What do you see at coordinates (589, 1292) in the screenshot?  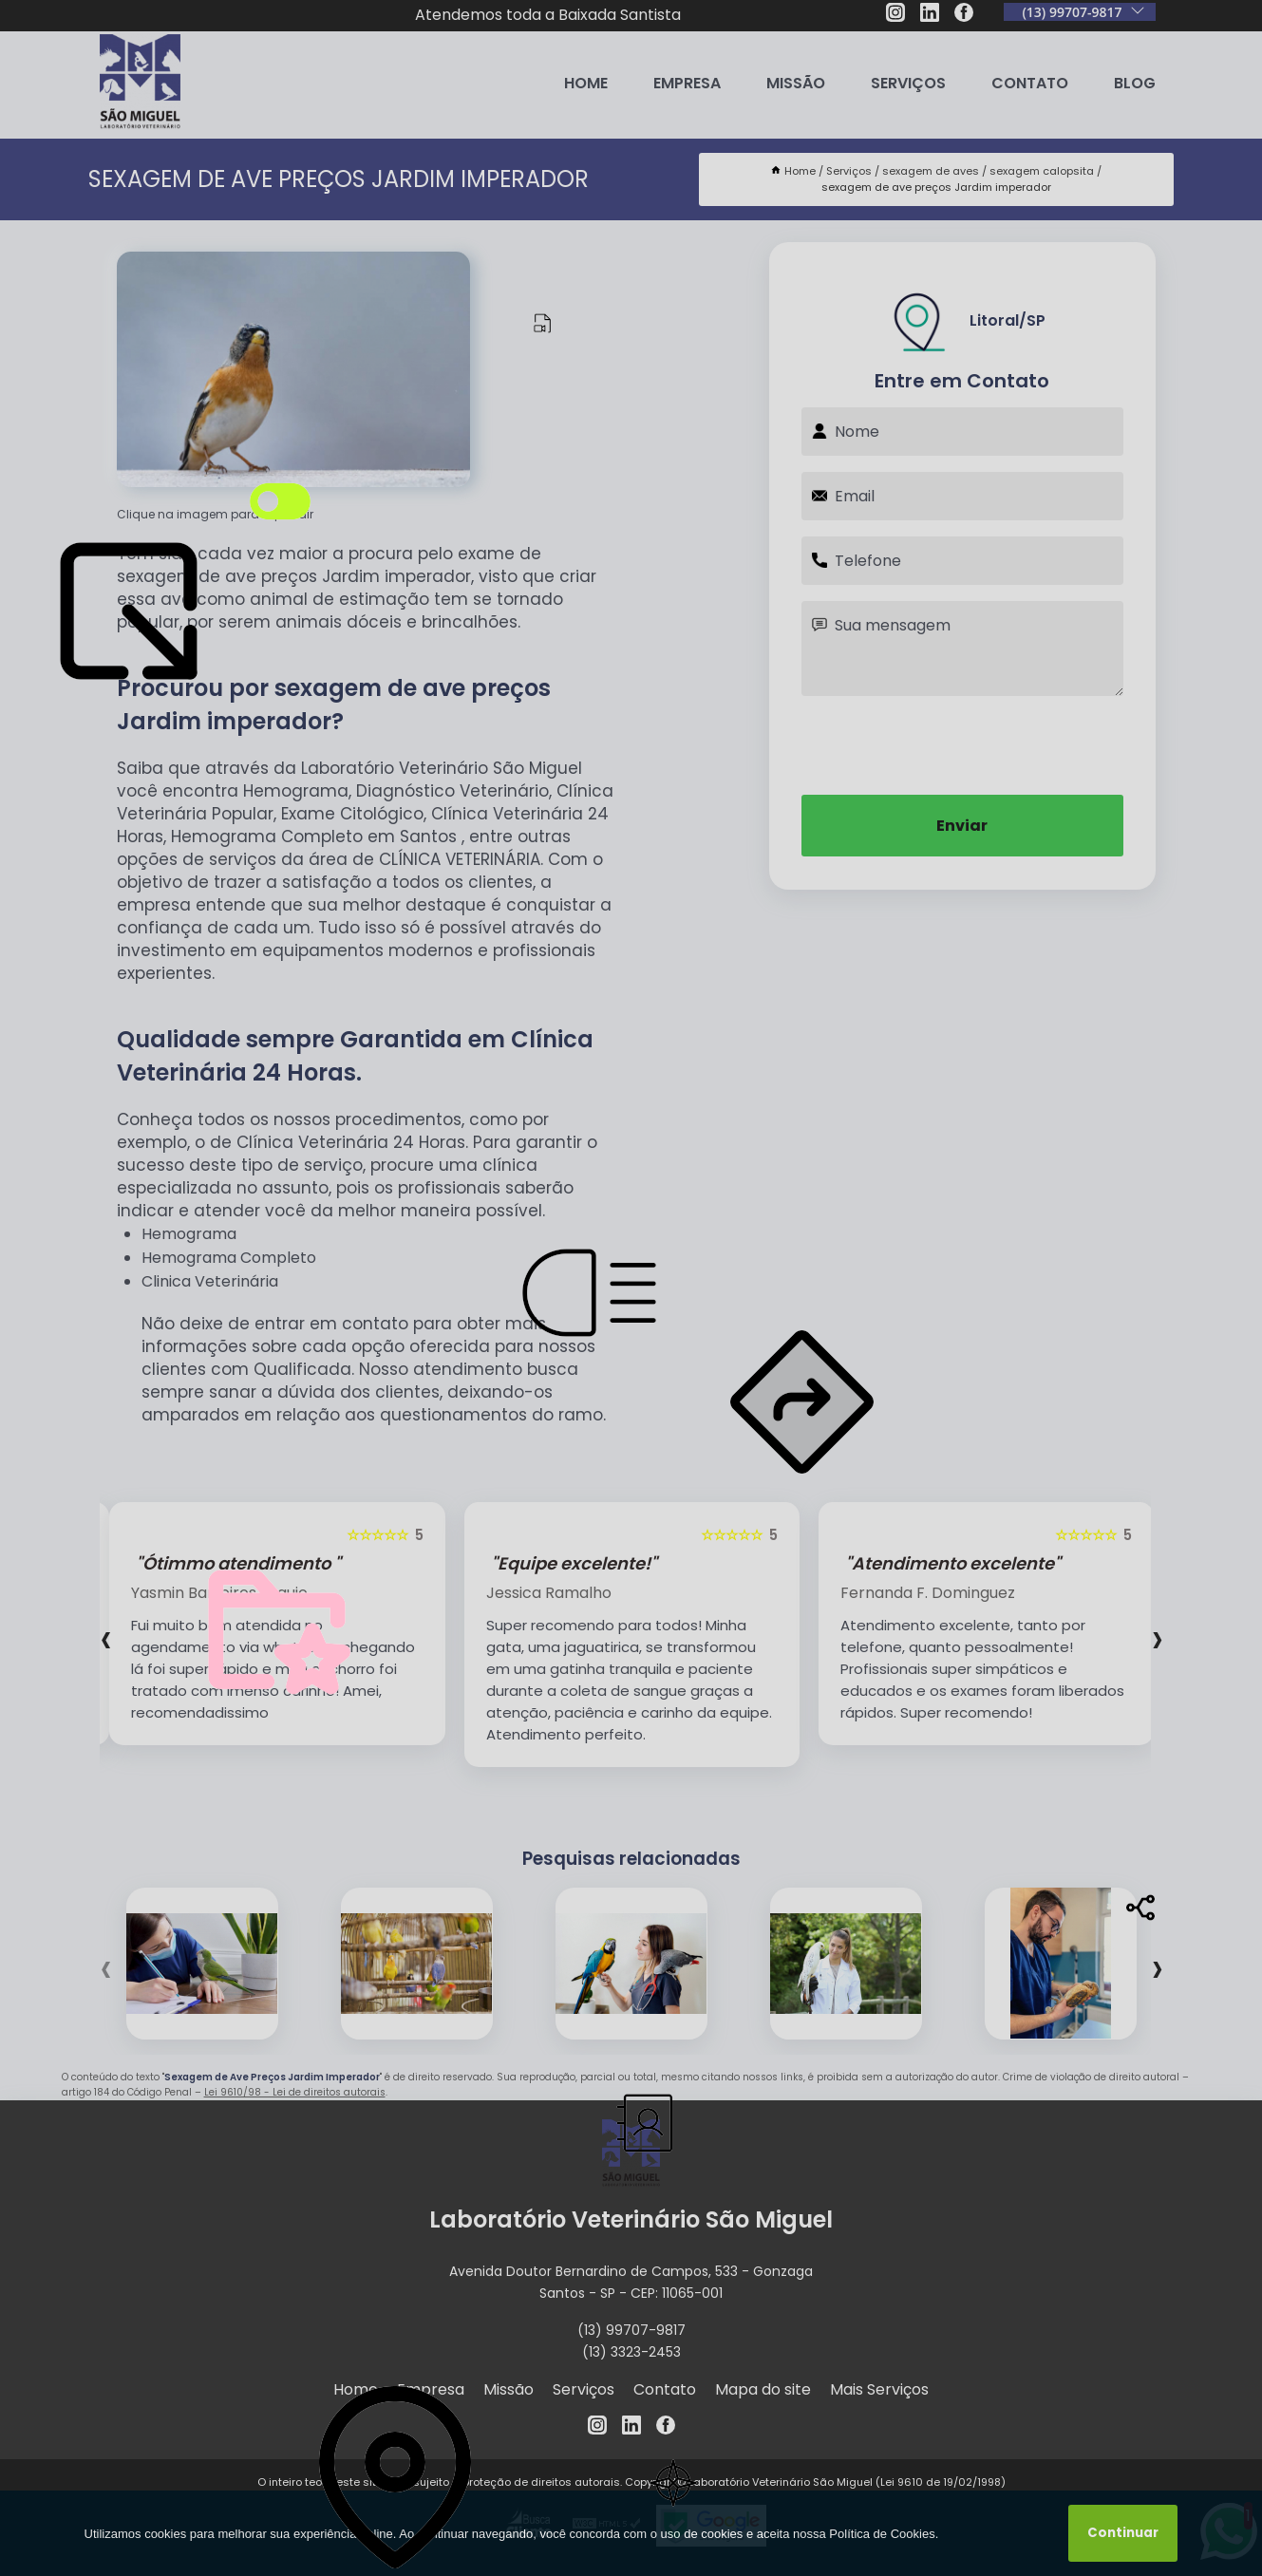 I see `toggle vehicle headlights on/off` at bounding box center [589, 1292].